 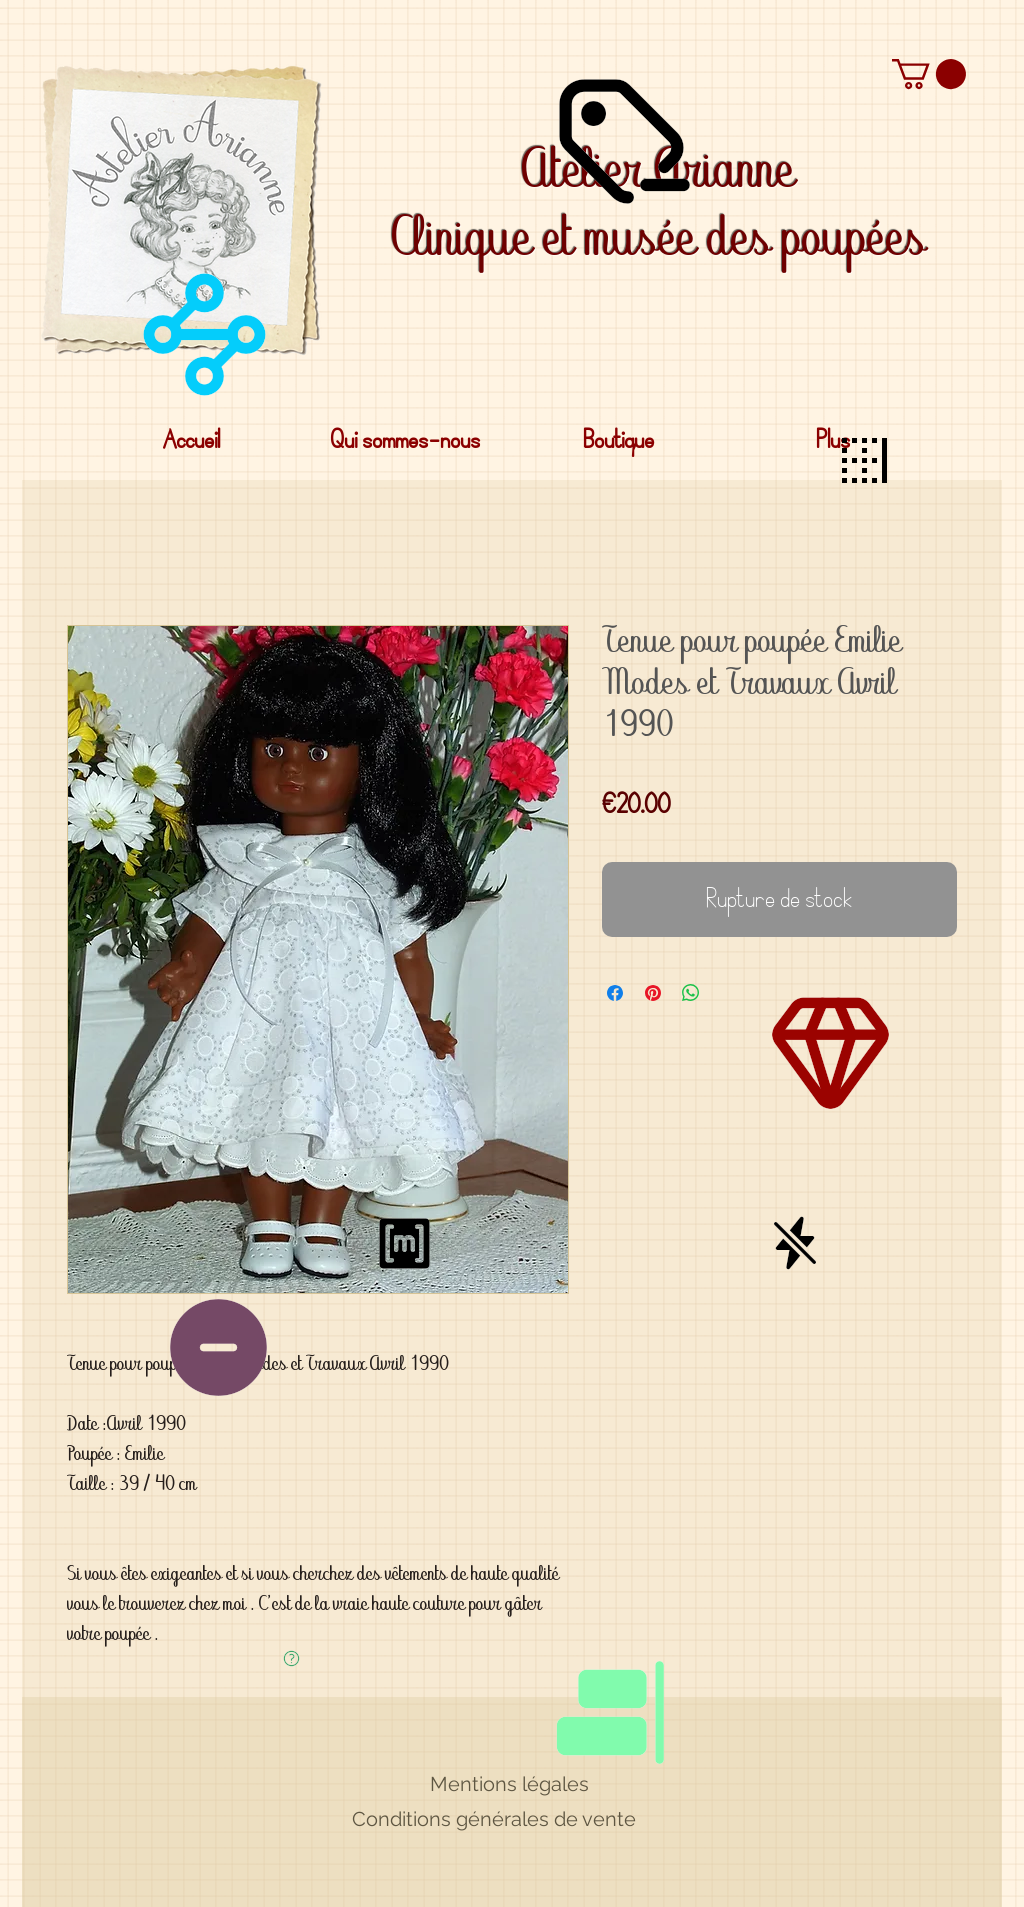 I want to click on disable camera flash, so click(x=795, y=1243).